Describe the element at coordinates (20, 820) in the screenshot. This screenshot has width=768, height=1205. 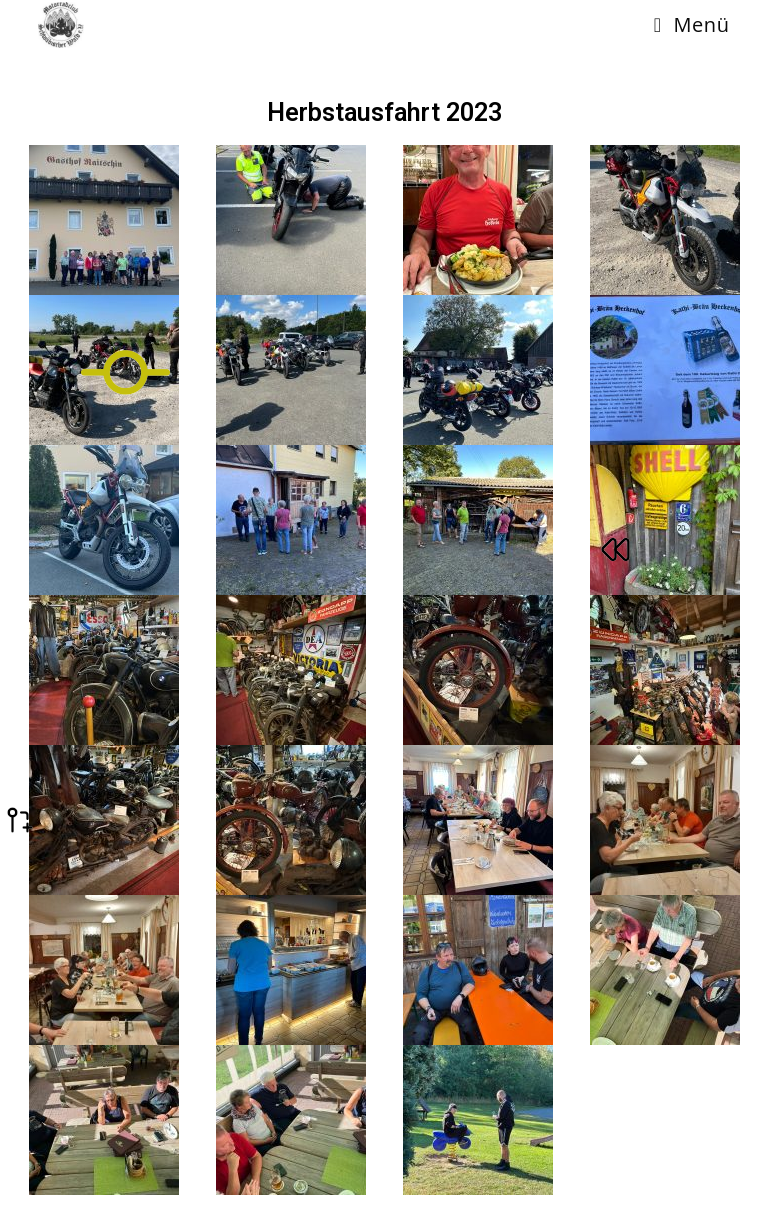
I see `create a new pull request` at that location.